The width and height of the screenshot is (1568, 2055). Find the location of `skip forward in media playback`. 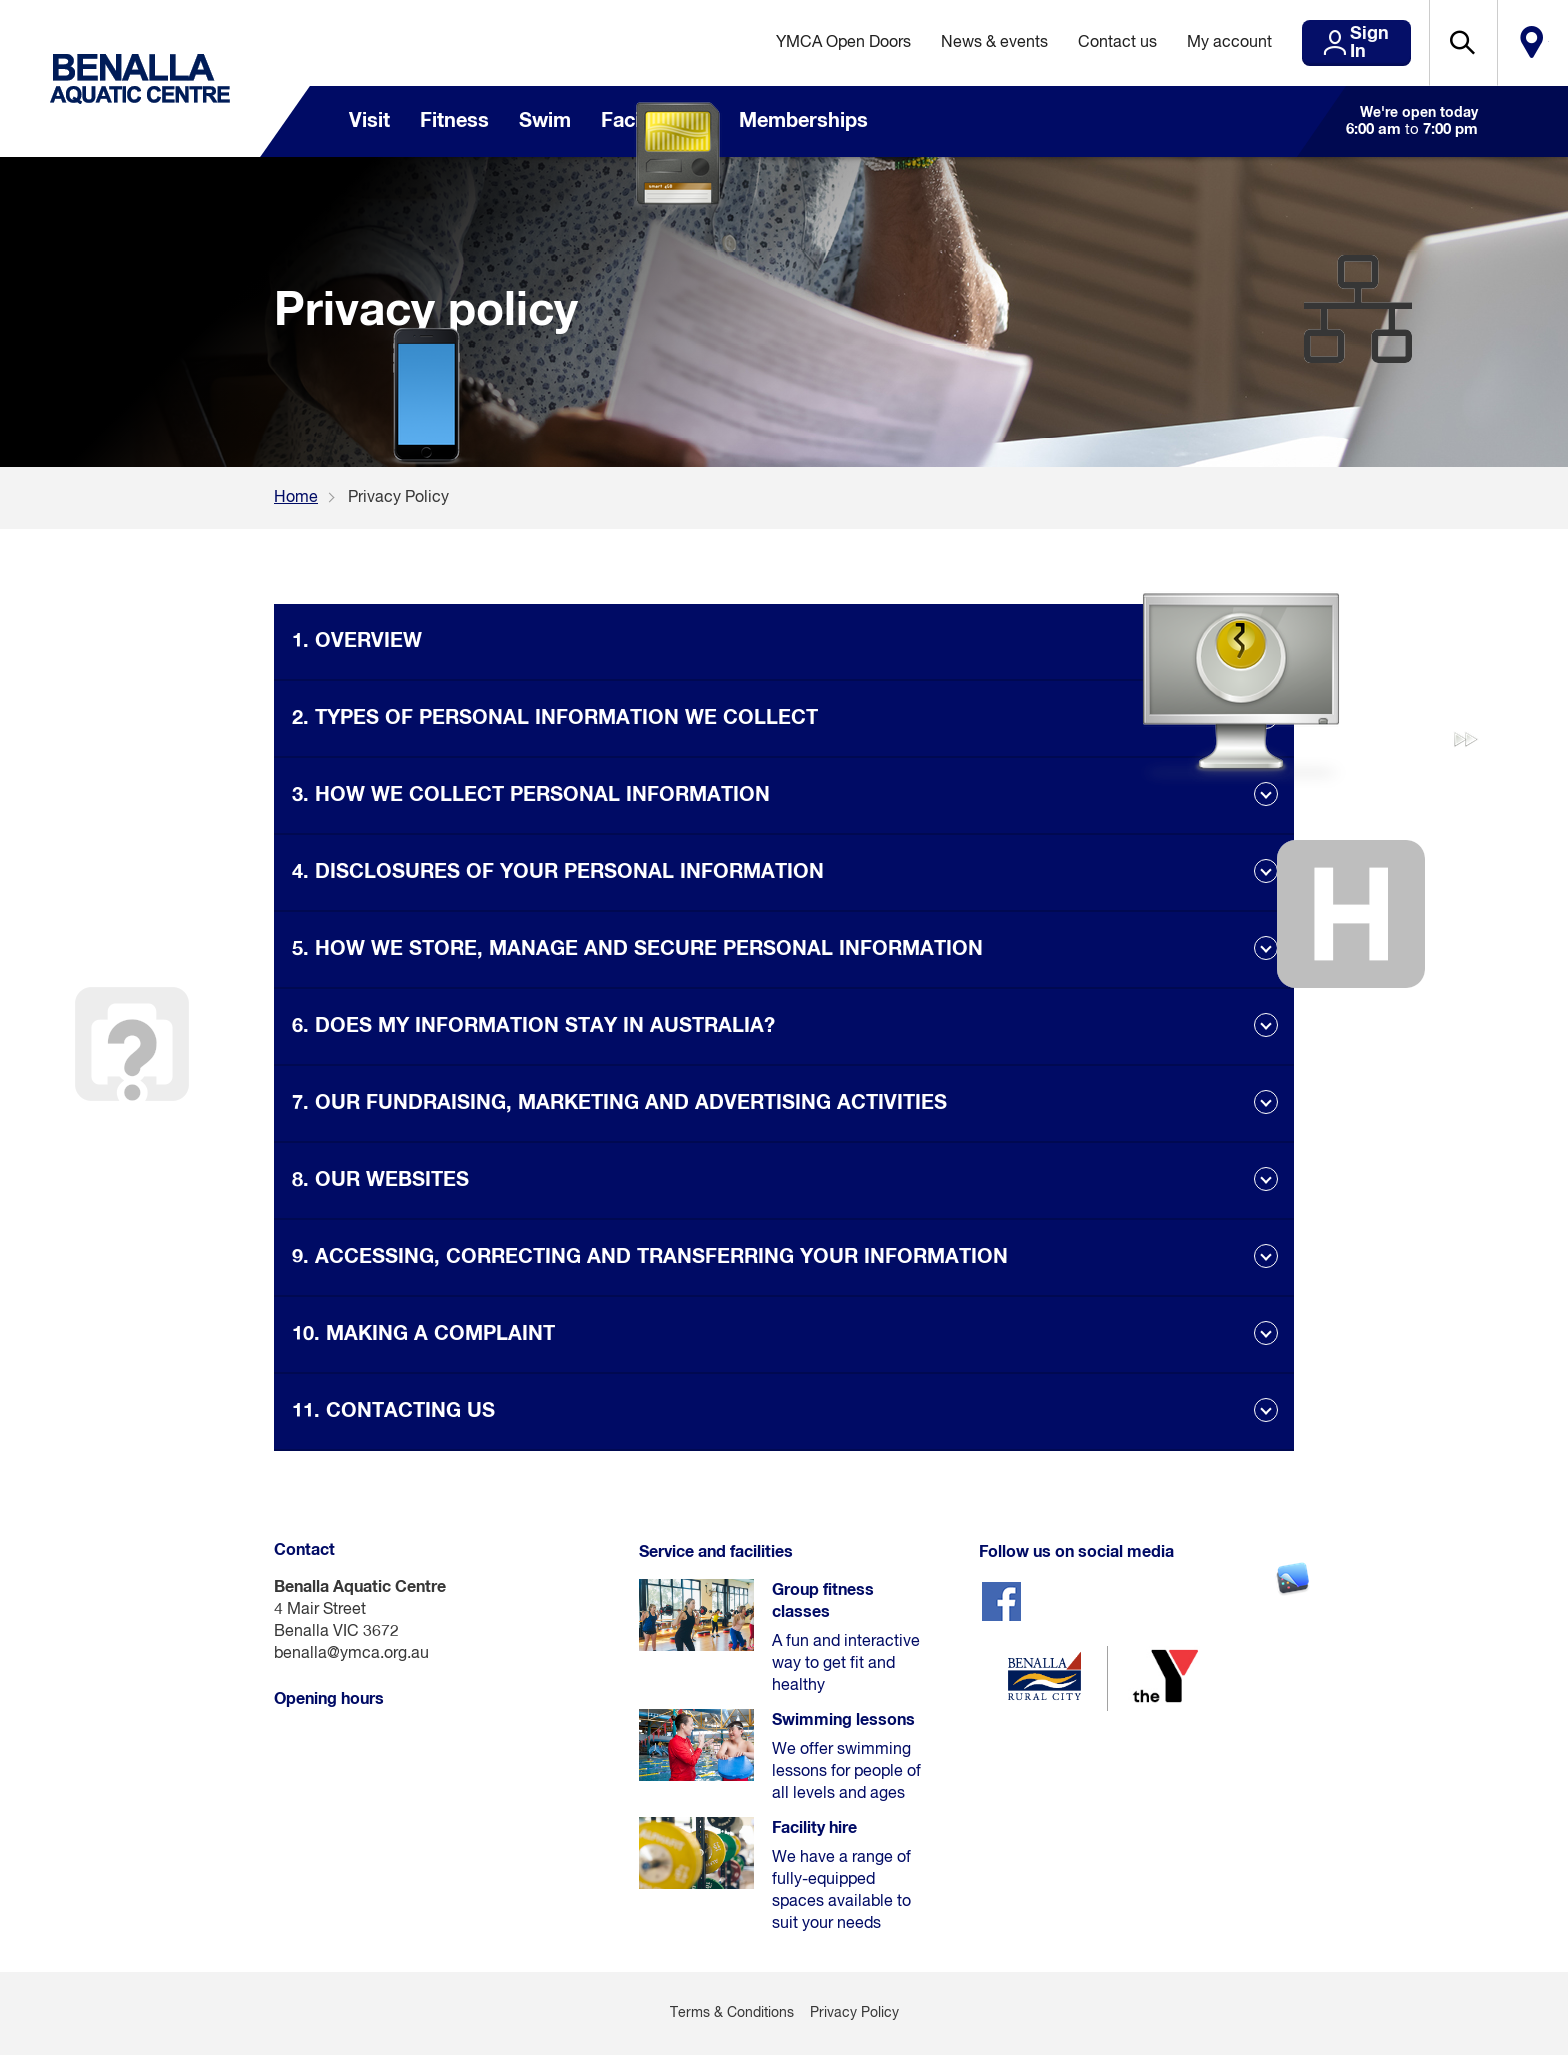

skip forward in media playback is located at coordinates (1465, 739).